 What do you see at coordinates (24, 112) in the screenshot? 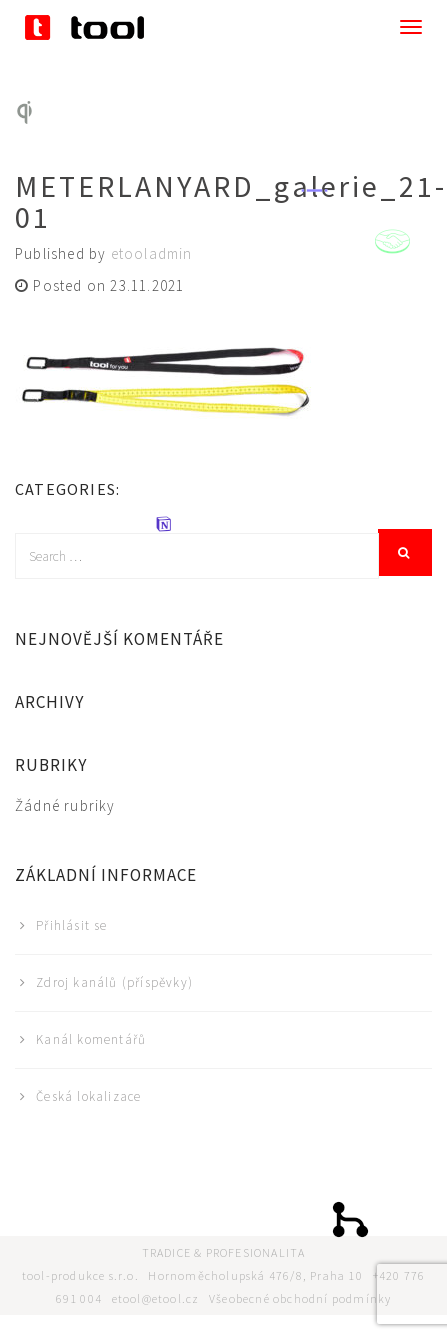
I see `indicates qi wireless charging capability` at bounding box center [24, 112].